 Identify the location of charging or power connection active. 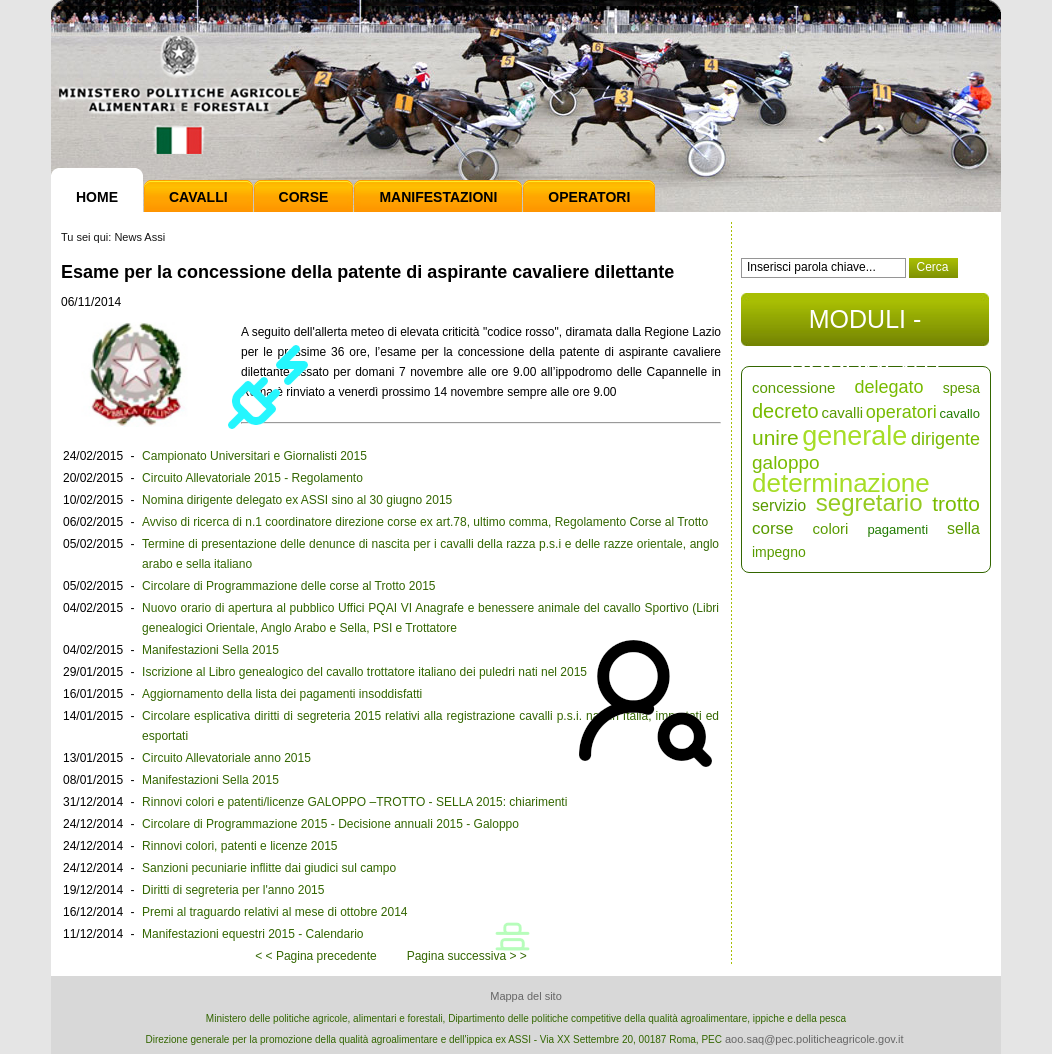
(272, 385).